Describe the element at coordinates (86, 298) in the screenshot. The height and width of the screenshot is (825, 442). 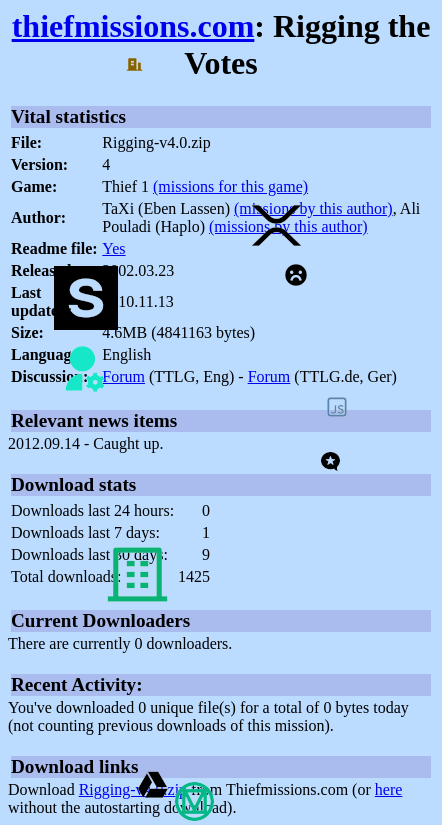
I see `open the sahibinden app` at that location.